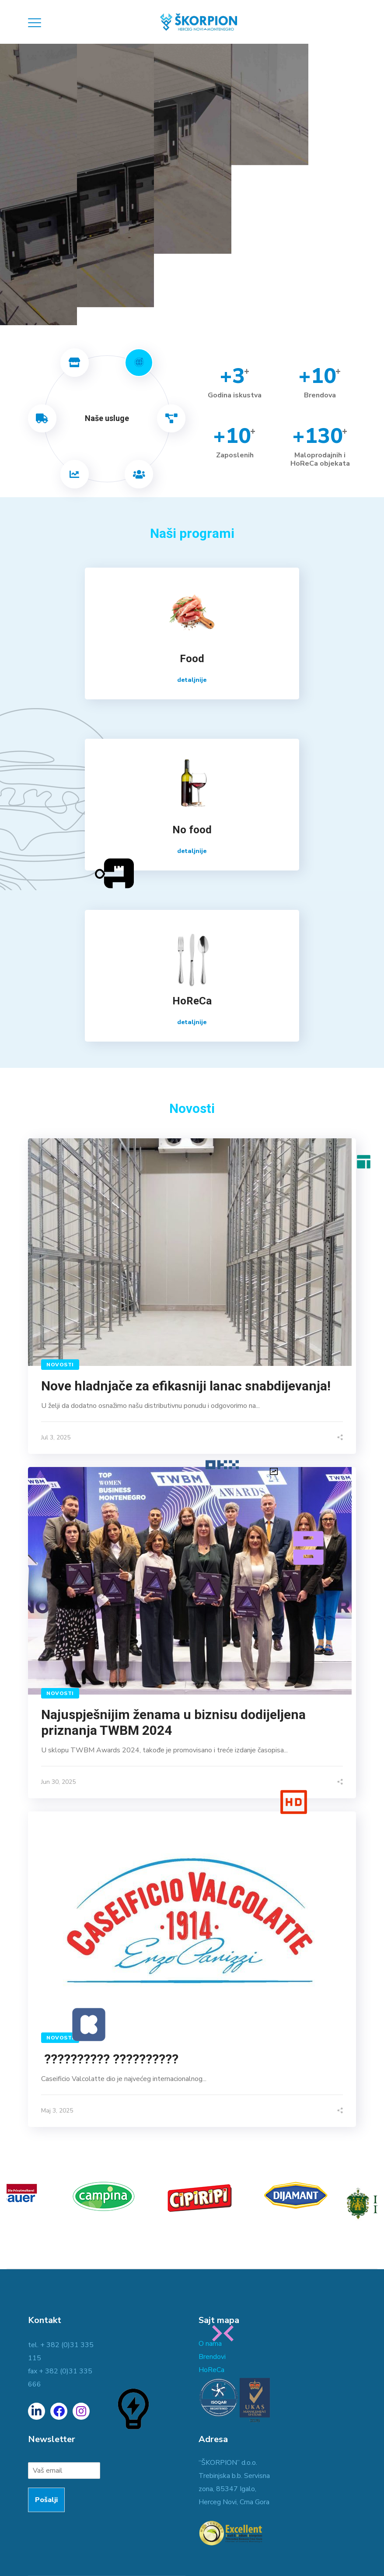 The width and height of the screenshot is (384, 2576). What do you see at coordinates (308, 1548) in the screenshot?
I see `access archived files or documents` at bounding box center [308, 1548].